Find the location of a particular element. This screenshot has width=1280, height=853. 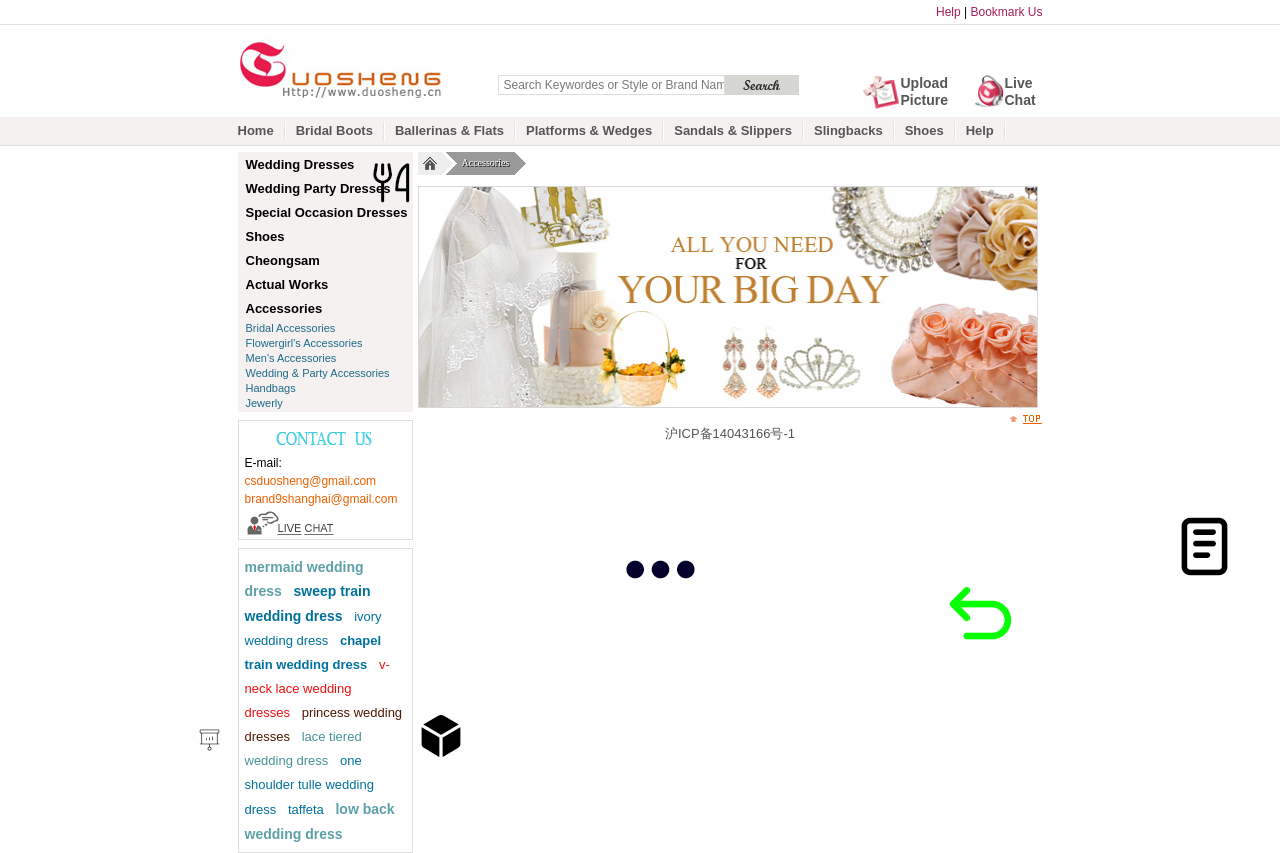

open more options menu is located at coordinates (660, 569).